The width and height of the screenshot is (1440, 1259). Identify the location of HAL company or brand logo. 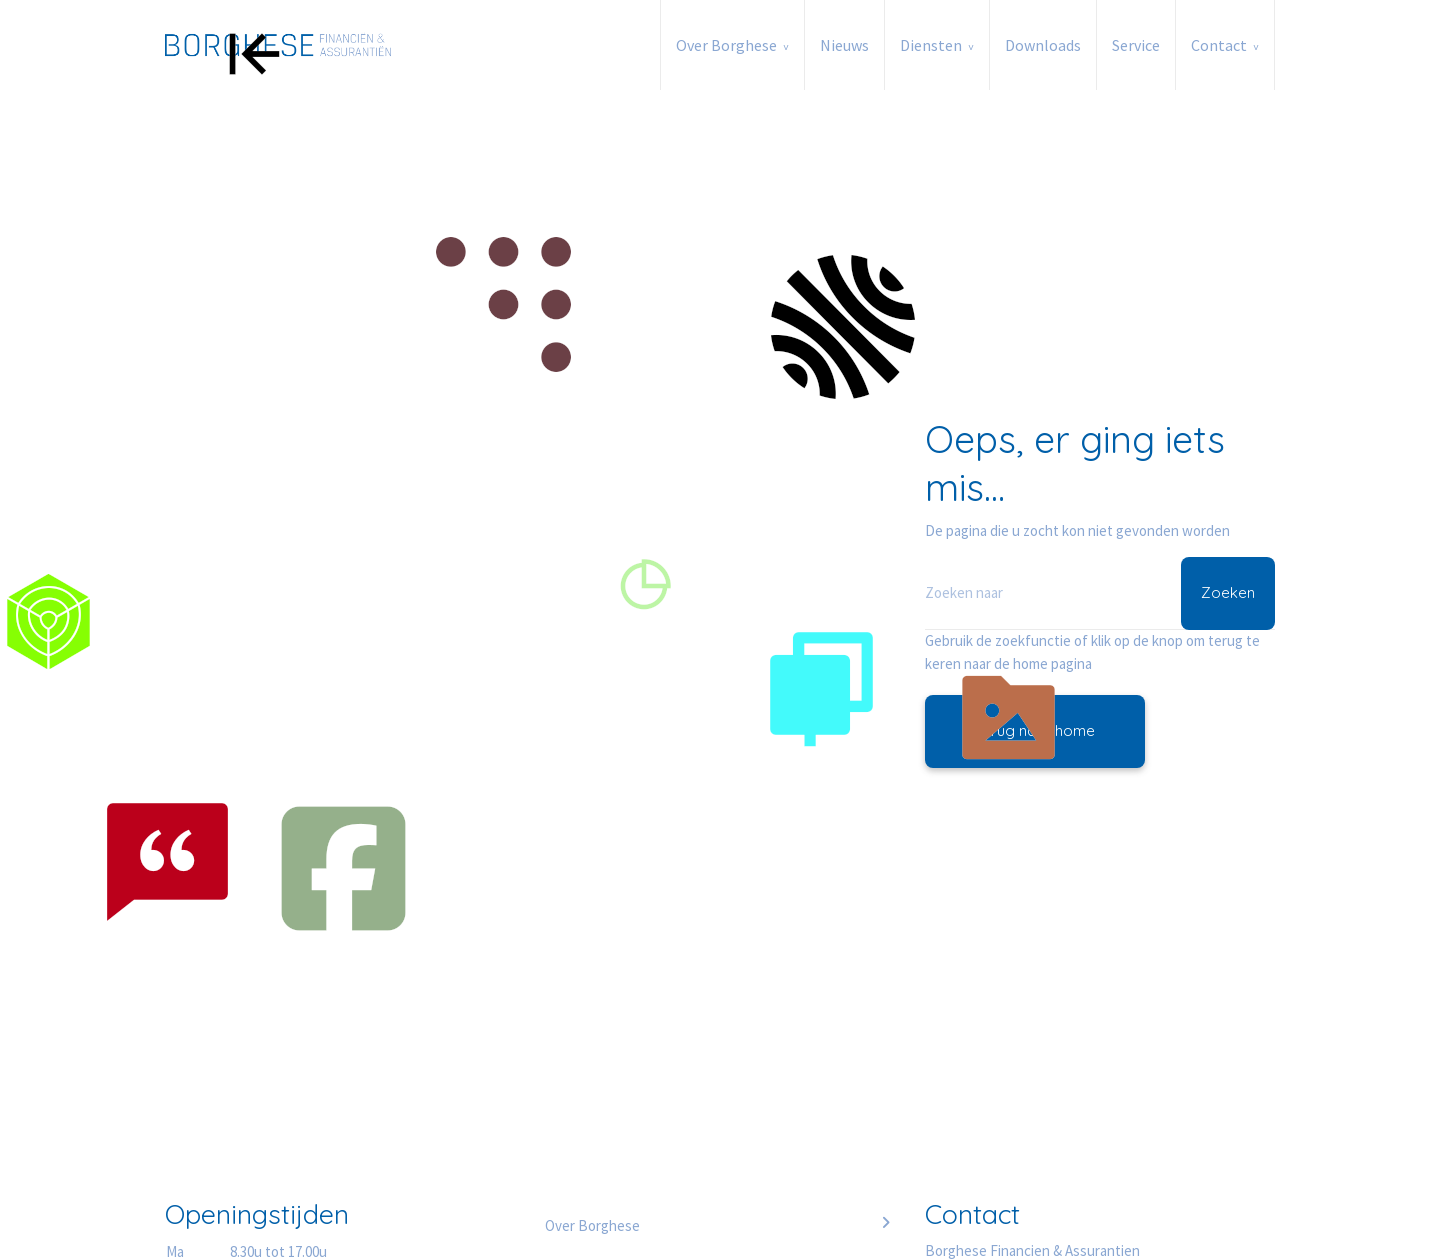
(843, 327).